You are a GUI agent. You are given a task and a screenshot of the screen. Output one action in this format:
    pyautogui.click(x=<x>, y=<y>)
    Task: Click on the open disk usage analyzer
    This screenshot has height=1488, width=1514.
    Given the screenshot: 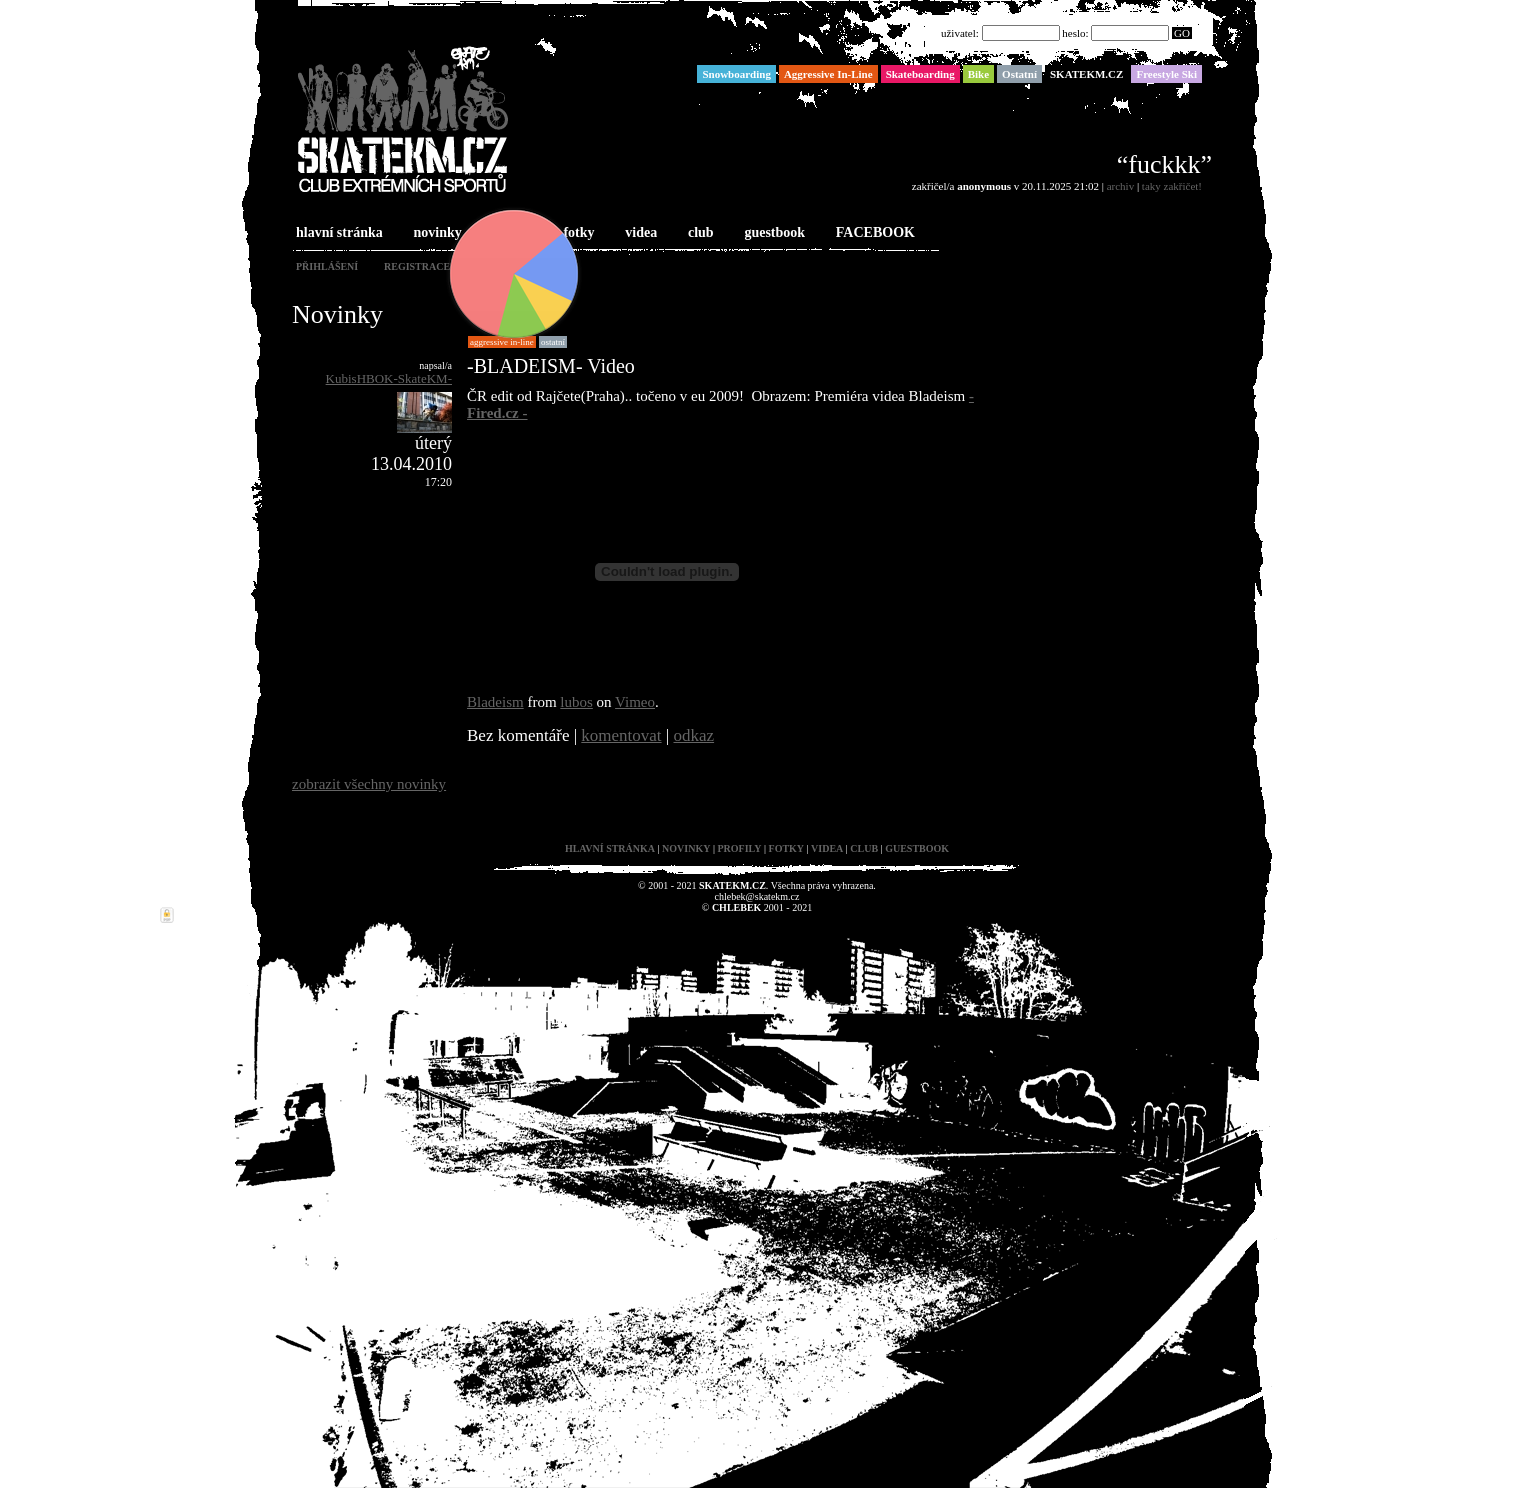 What is the action you would take?
    pyautogui.click(x=514, y=274)
    